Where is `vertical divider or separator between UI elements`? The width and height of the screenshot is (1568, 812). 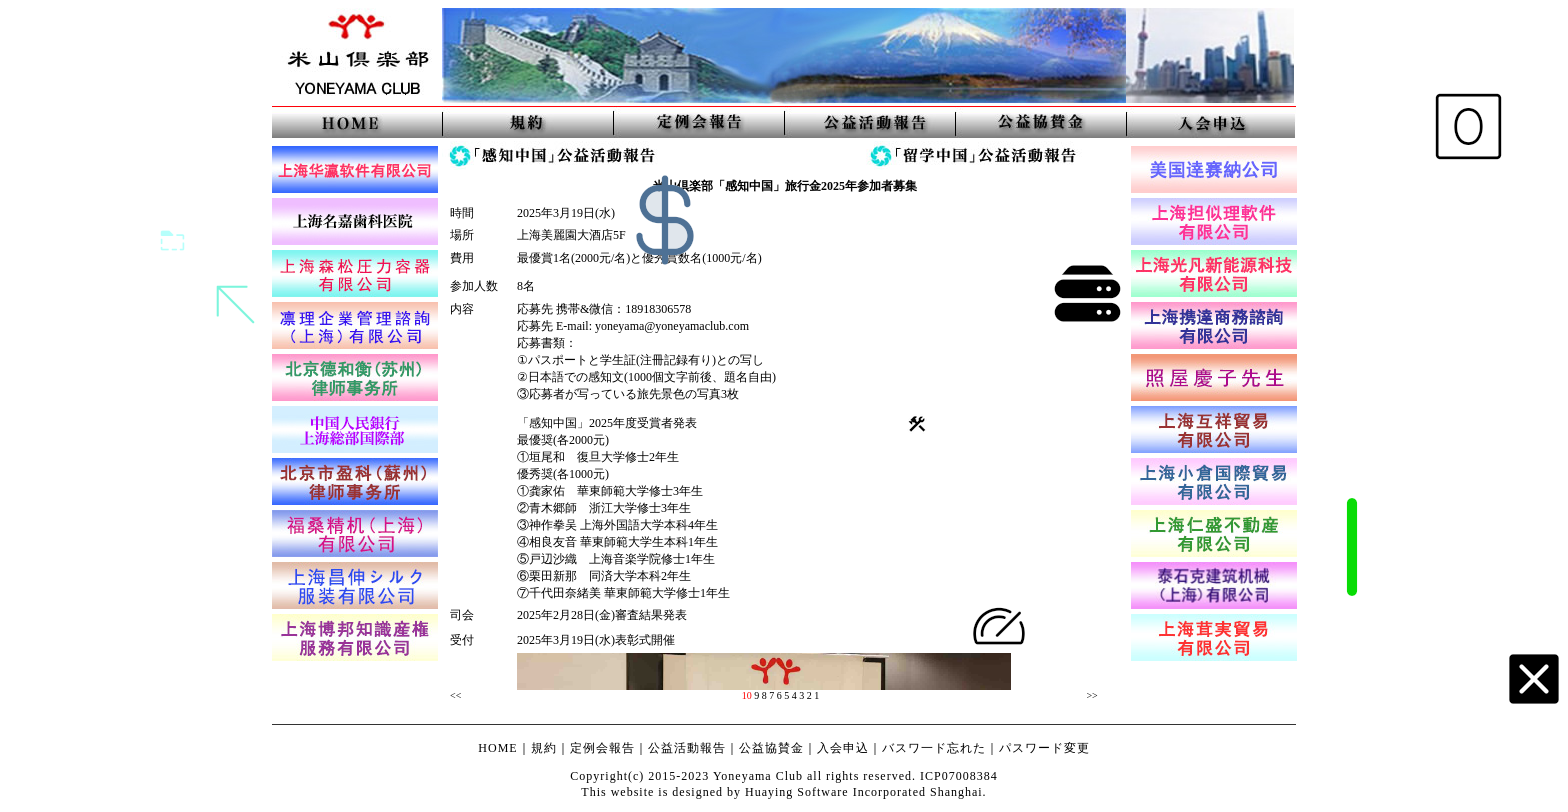 vertical divider or separator between UI elements is located at coordinates (1352, 547).